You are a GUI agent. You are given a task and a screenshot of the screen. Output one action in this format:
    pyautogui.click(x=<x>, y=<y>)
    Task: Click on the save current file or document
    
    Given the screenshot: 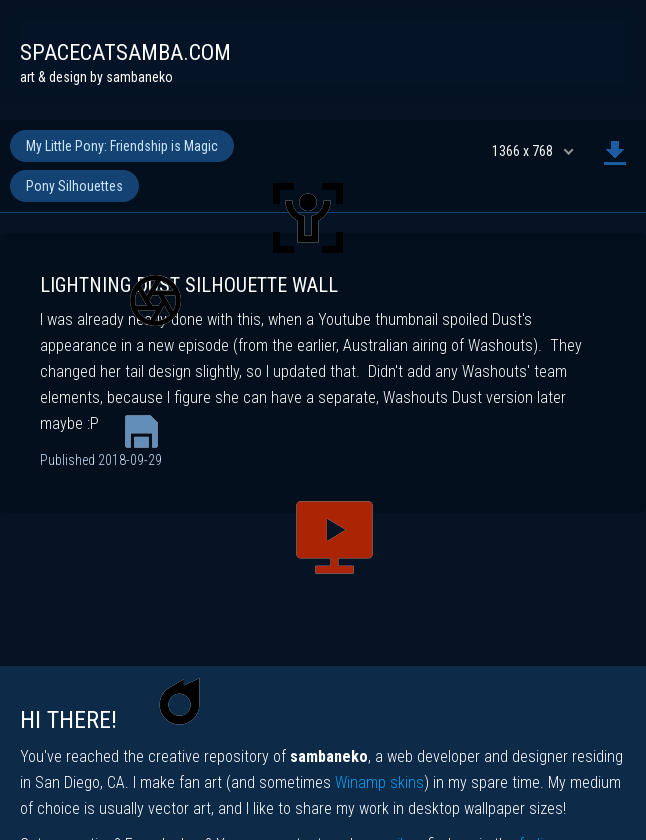 What is the action you would take?
    pyautogui.click(x=141, y=431)
    